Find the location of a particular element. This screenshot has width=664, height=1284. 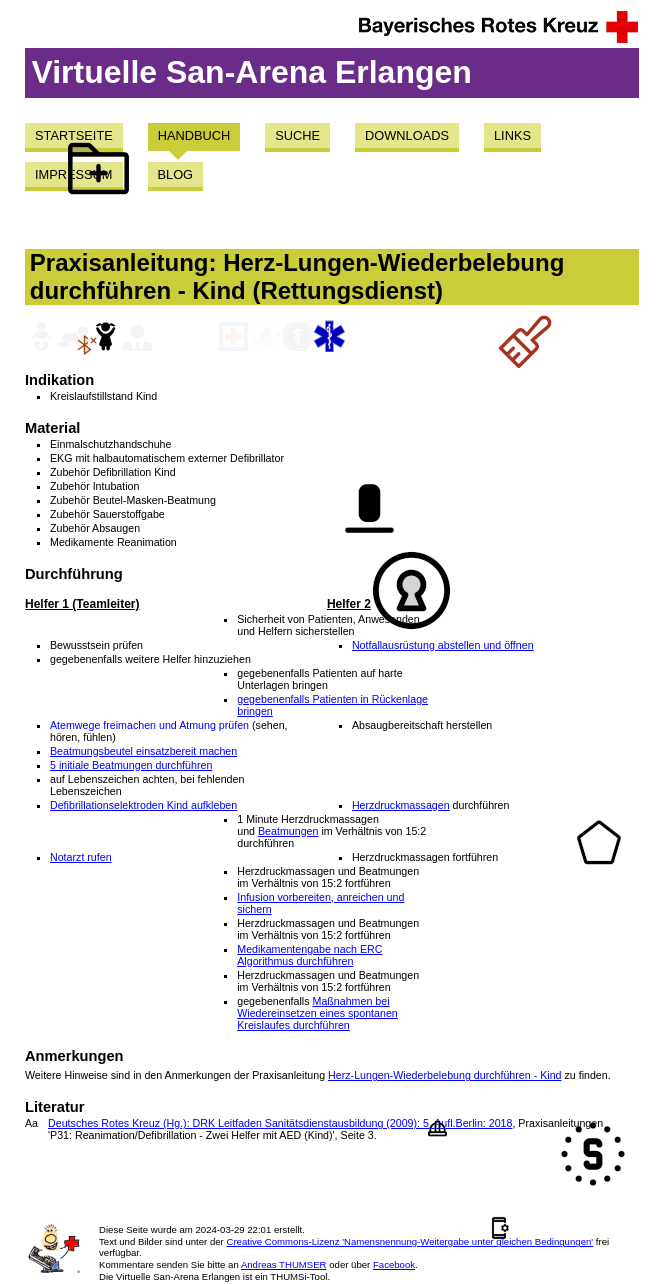

access security or privacy settings is located at coordinates (411, 590).